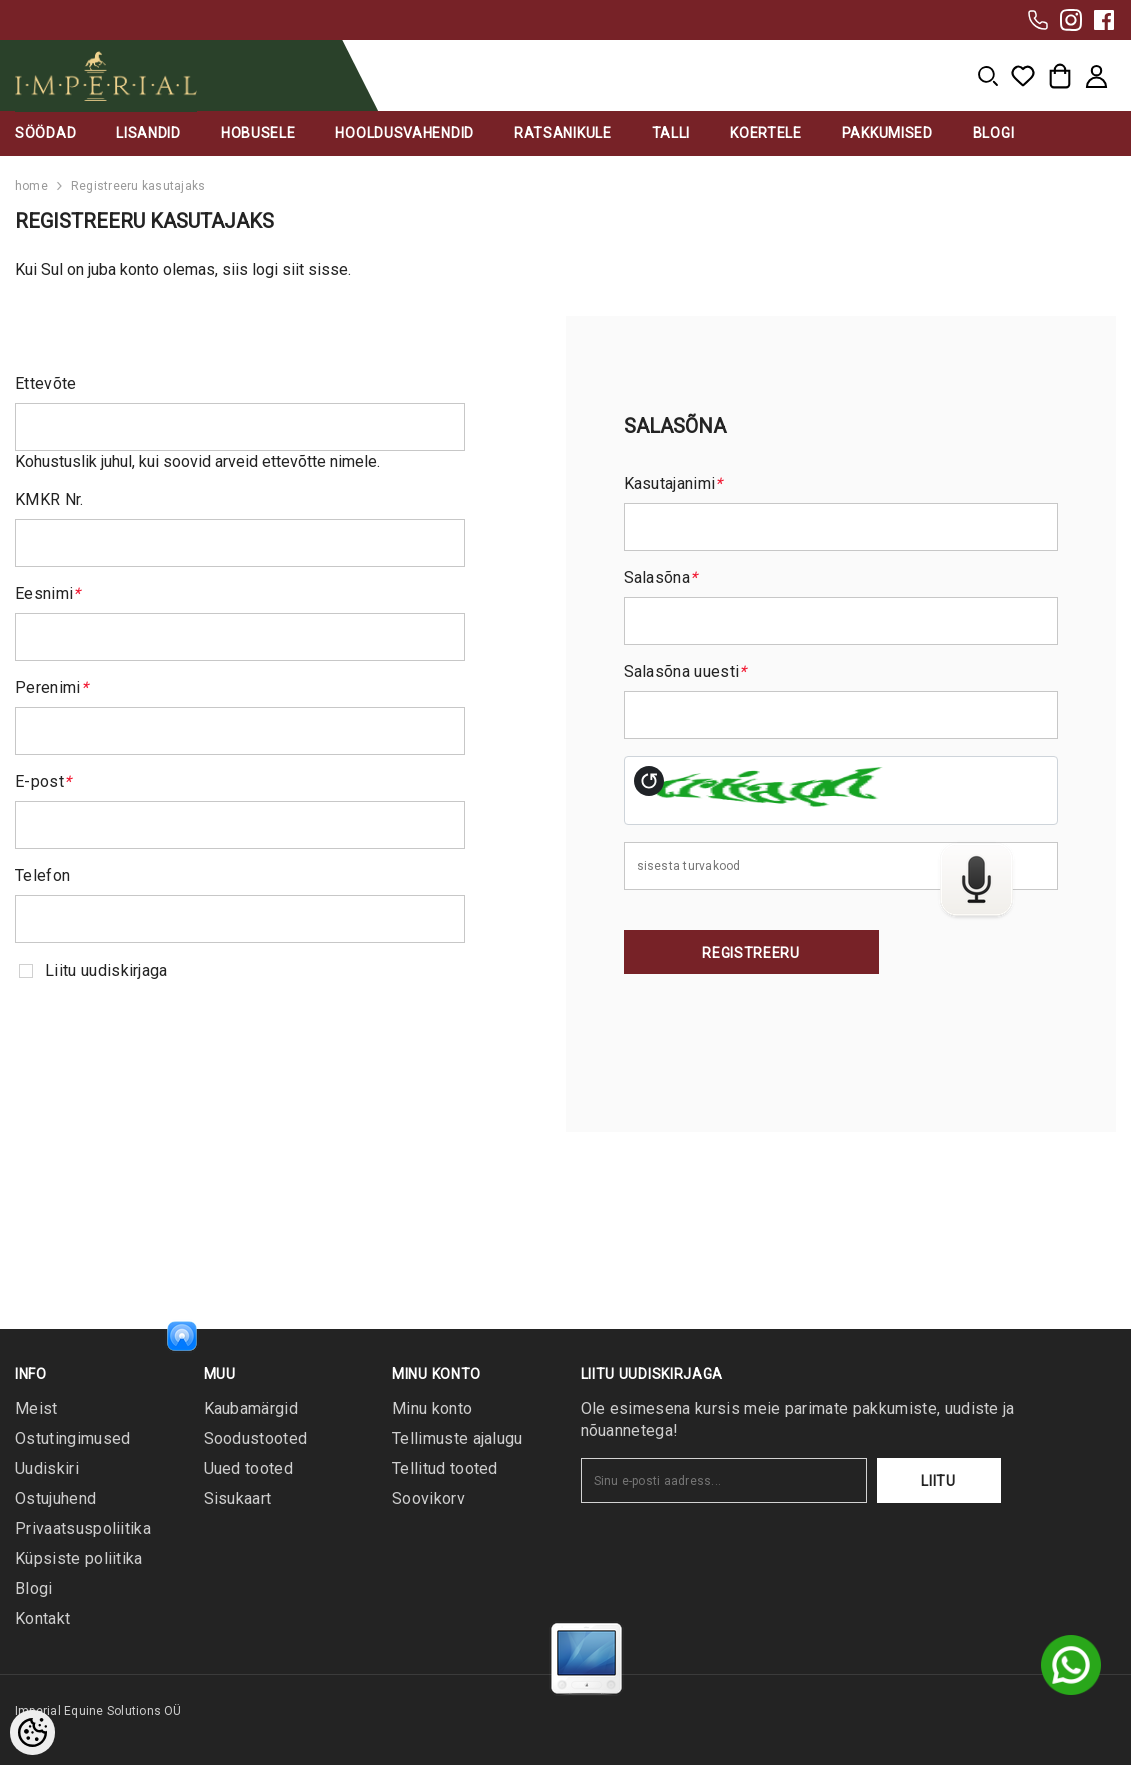  I want to click on open airdrop to share files with nearby devices, so click(182, 1336).